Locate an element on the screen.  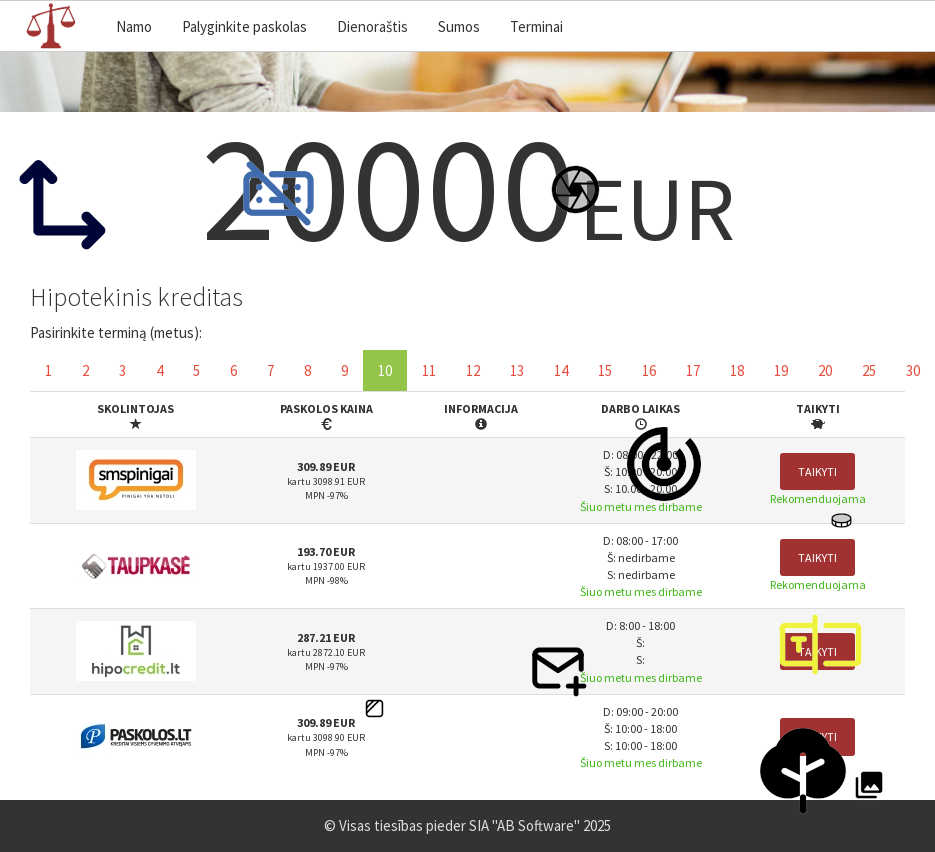
view your coin balance or currency is located at coordinates (841, 520).